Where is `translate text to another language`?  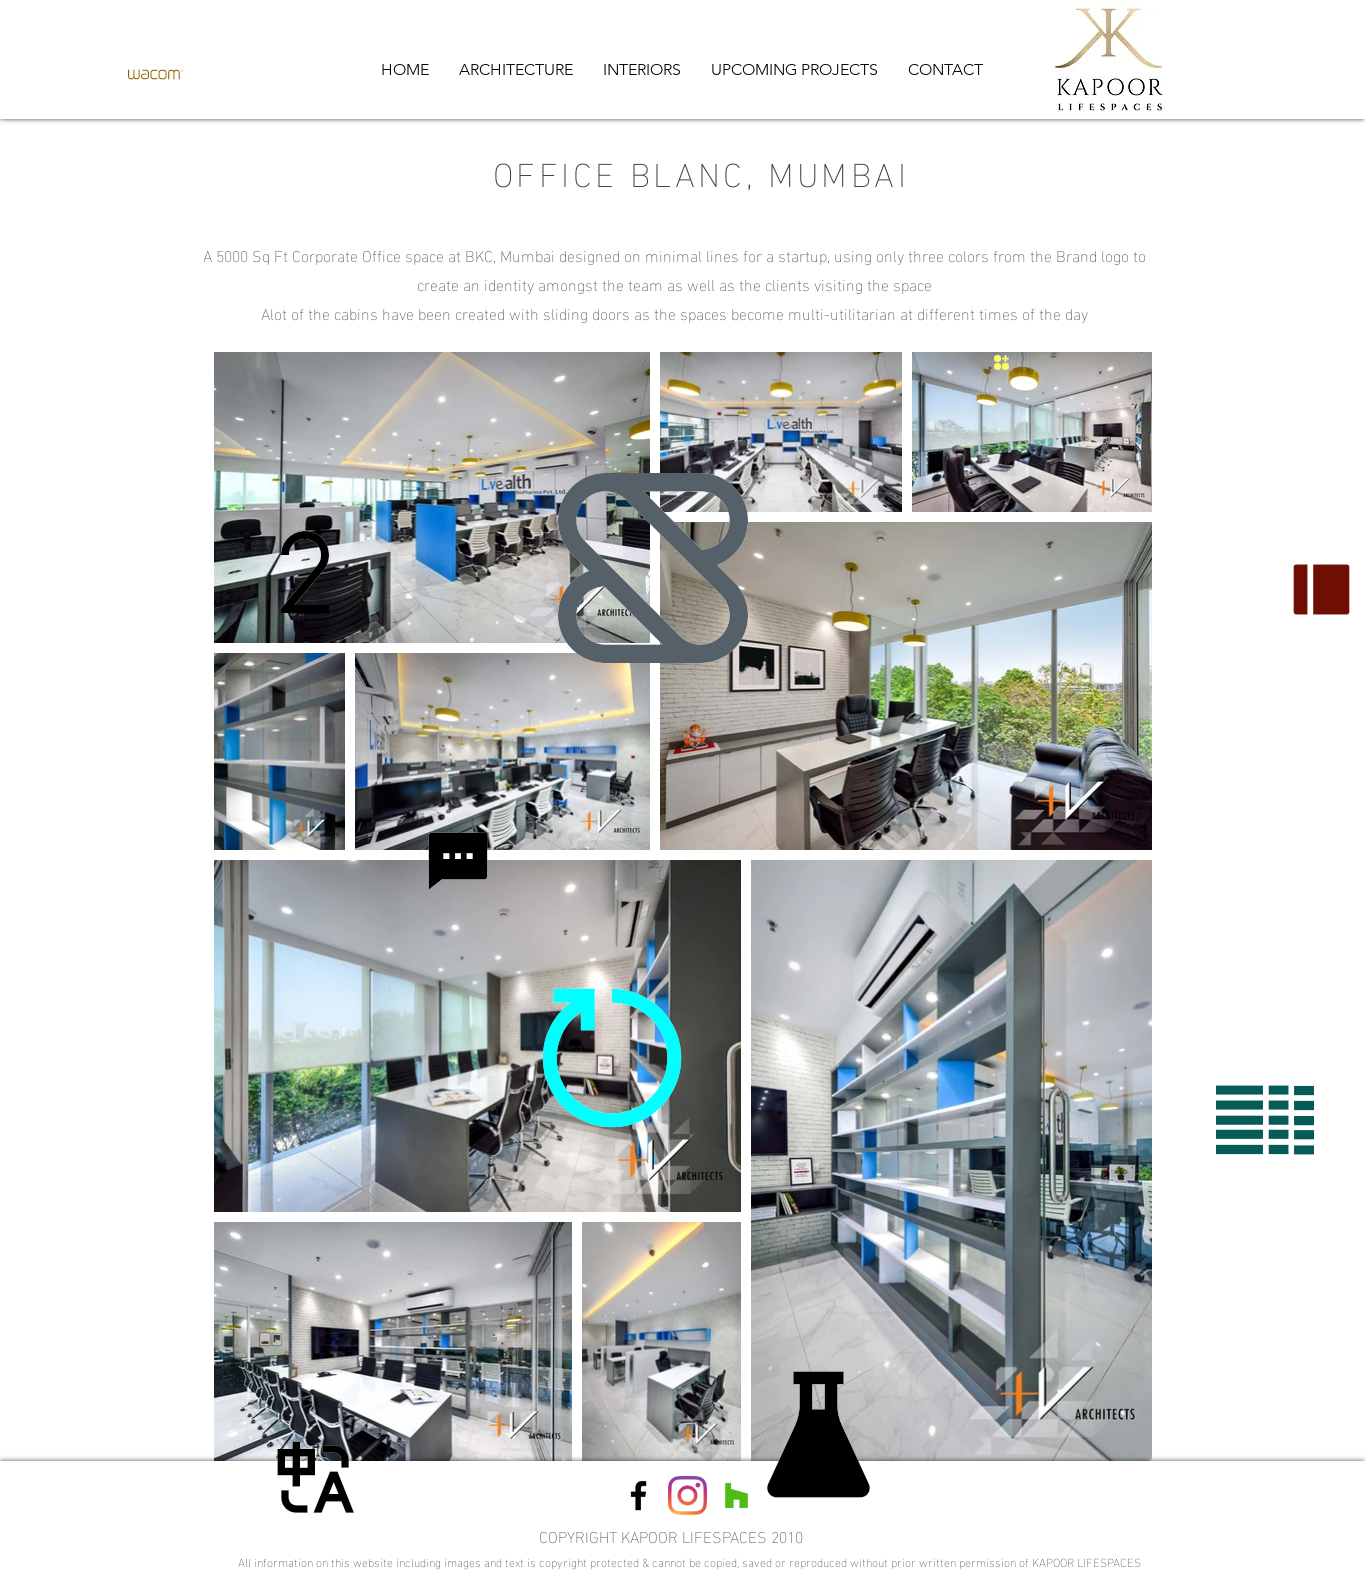
translate text to another language is located at coordinates (315, 1479).